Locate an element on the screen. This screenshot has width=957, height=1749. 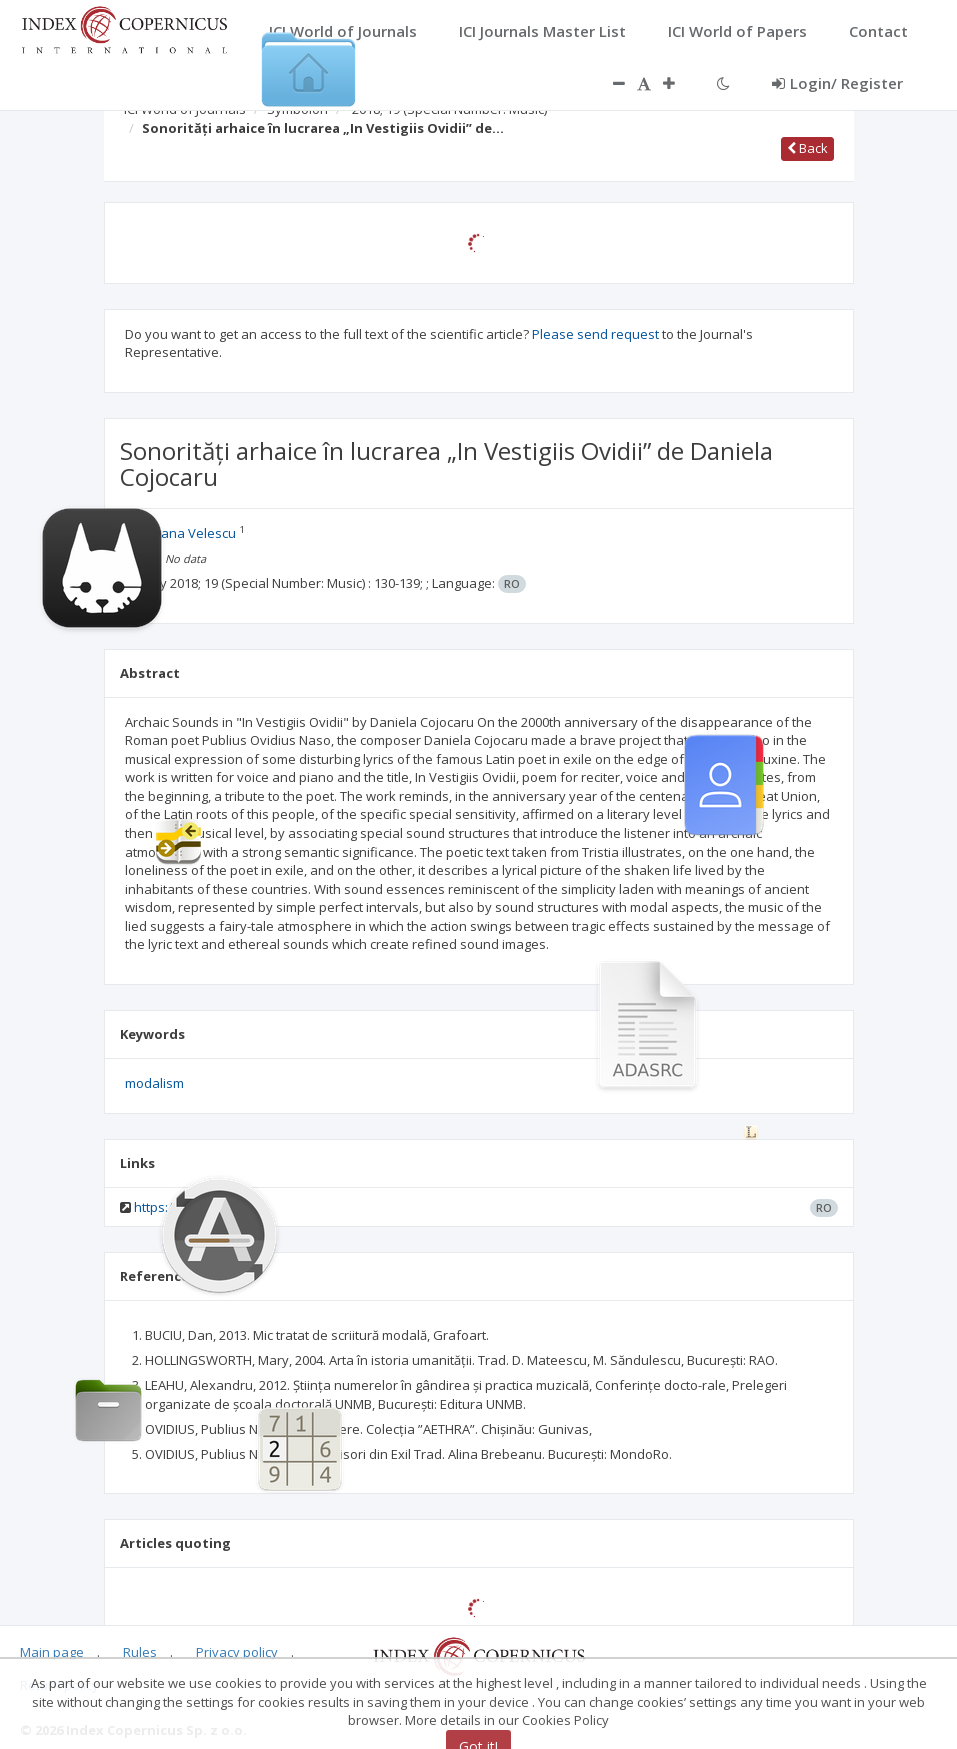
open diffuse app for file comparison is located at coordinates (178, 841).